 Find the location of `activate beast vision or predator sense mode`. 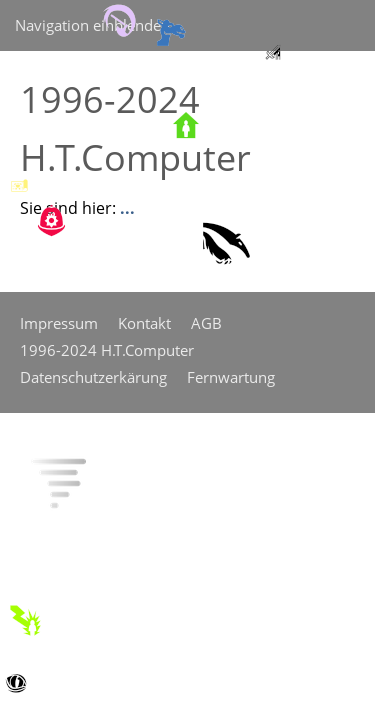

activate beast vision or predator sense mode is located at coordinates (16, 683).